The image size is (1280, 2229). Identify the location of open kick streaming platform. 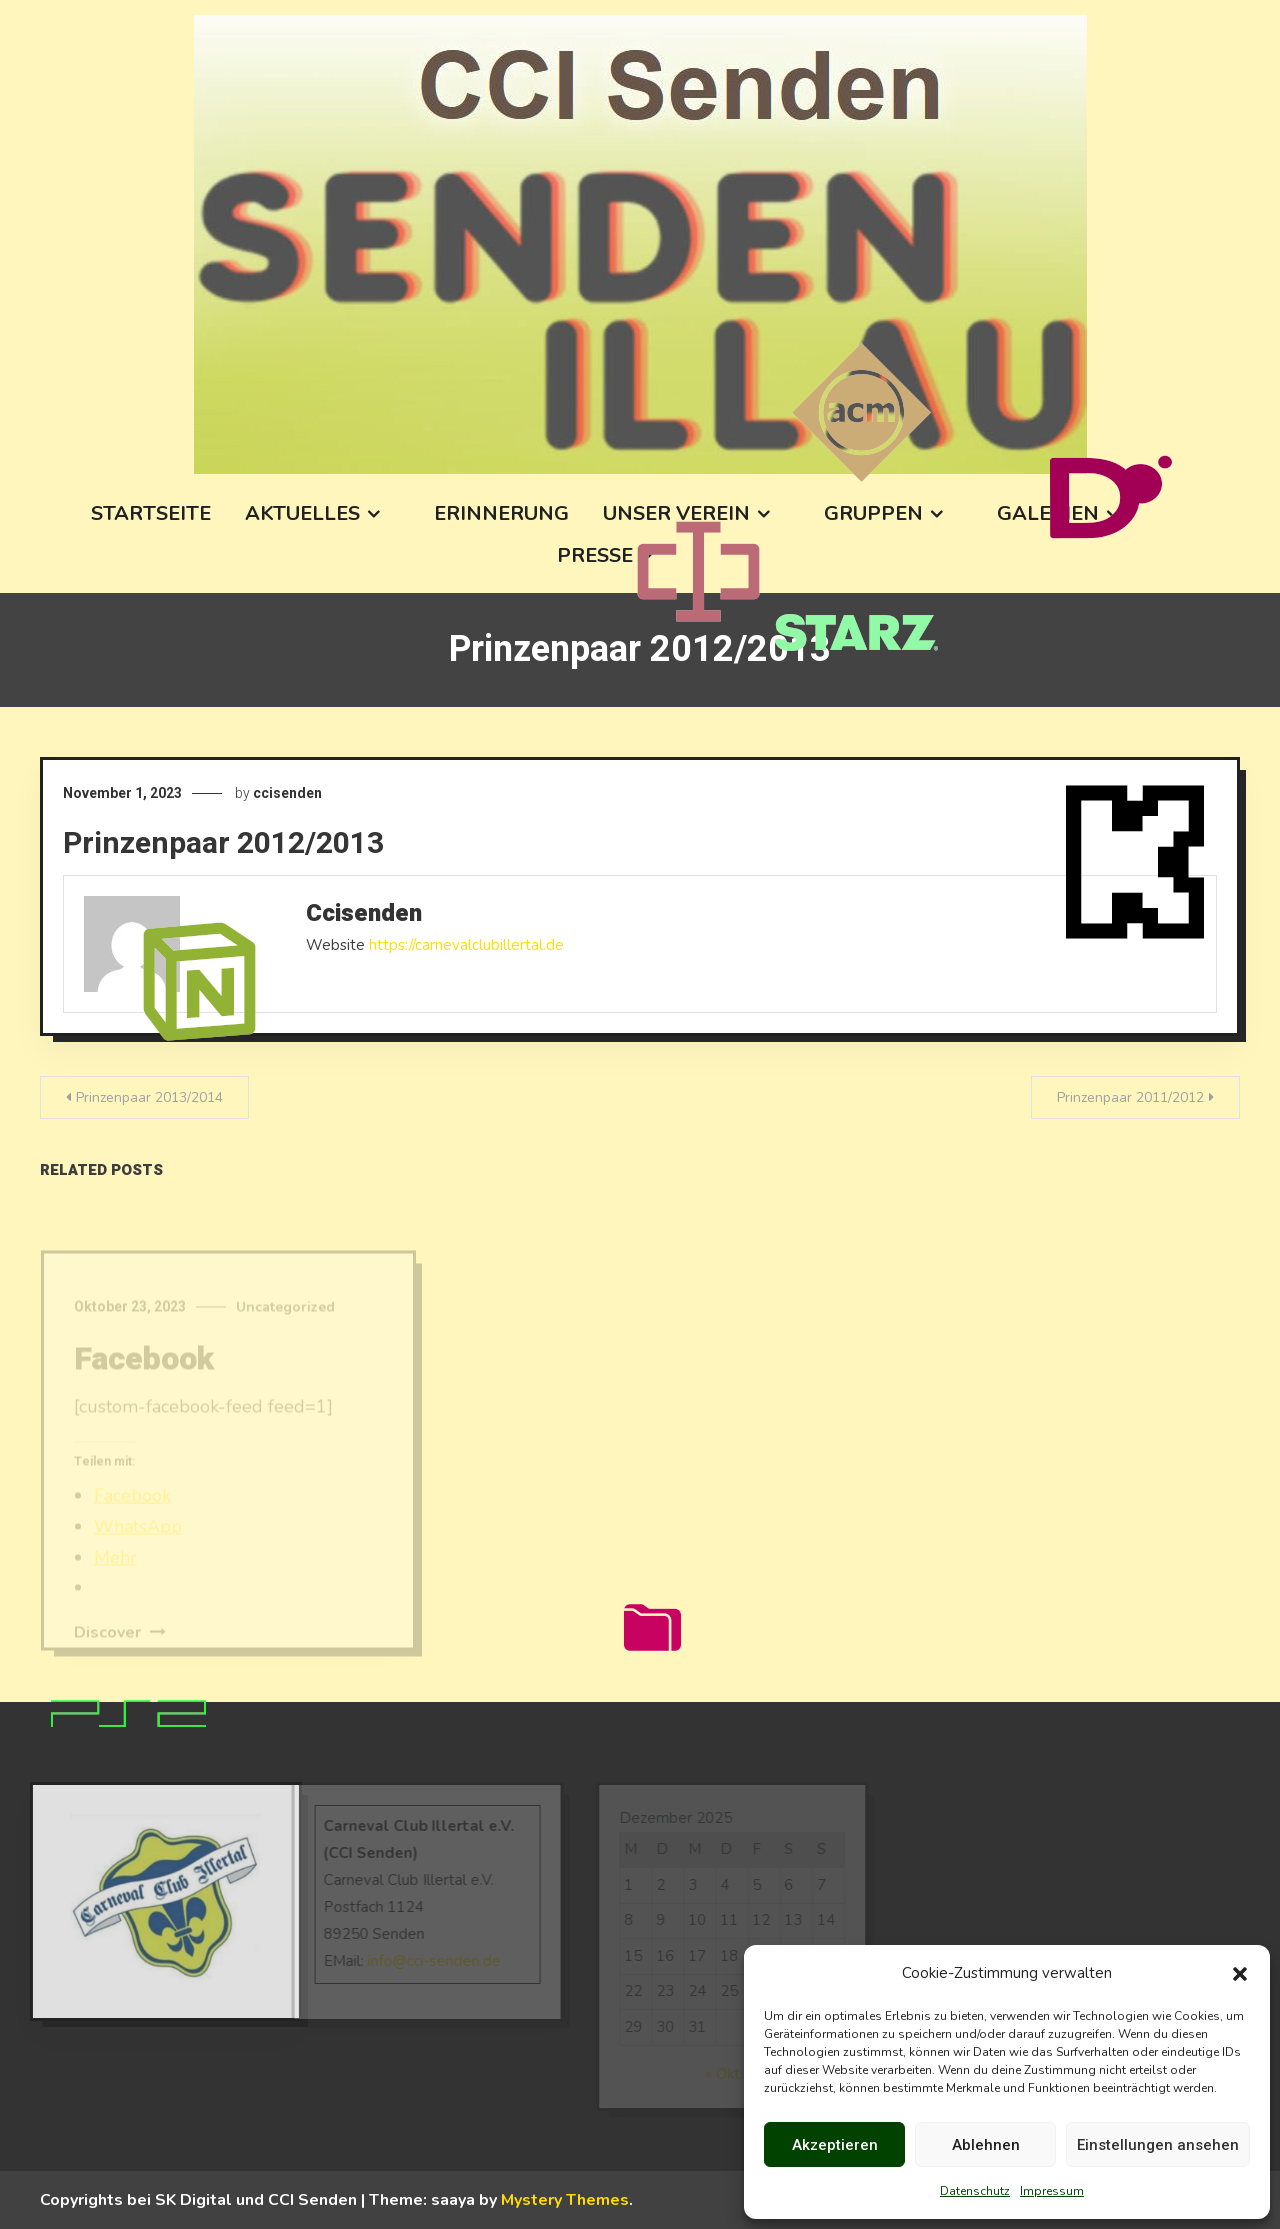
(1135, 862).